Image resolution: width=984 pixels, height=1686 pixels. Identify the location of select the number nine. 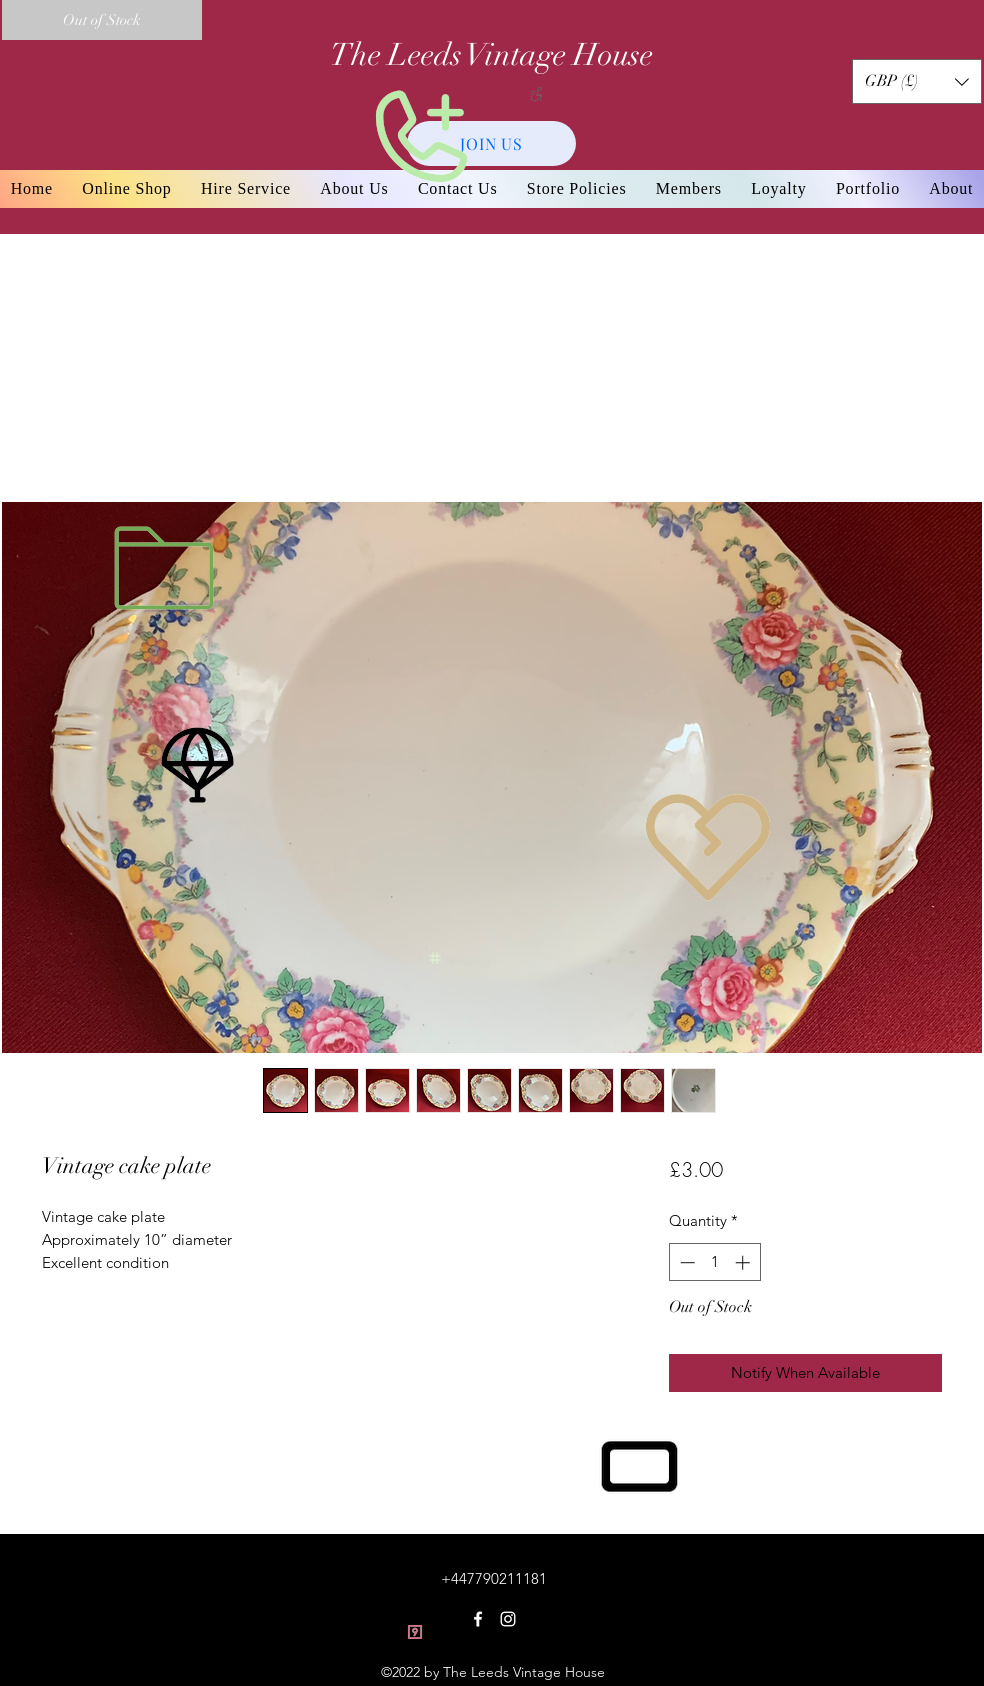
(415, 1632).